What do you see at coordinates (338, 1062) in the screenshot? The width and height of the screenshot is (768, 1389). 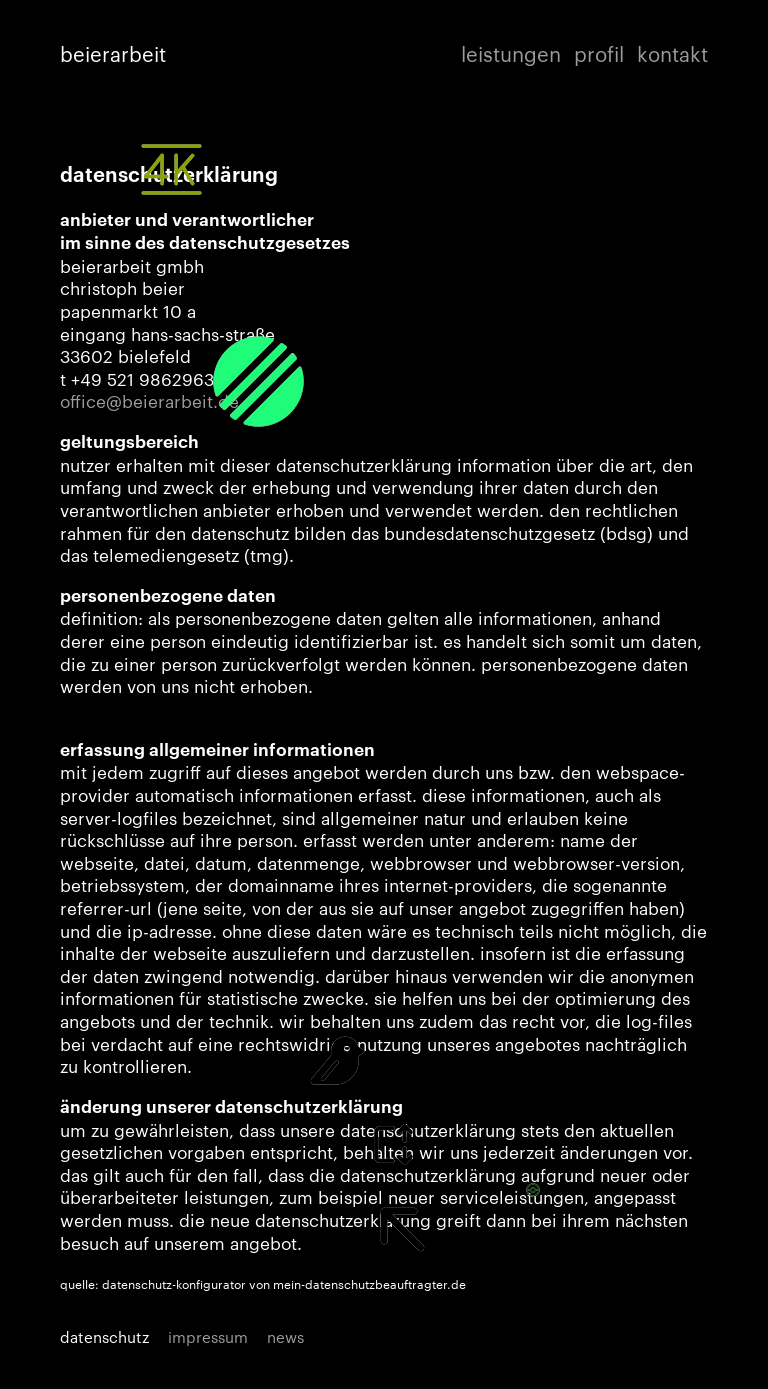 I see `access twitter or social media sharing` at bounding box center [338, 1062].